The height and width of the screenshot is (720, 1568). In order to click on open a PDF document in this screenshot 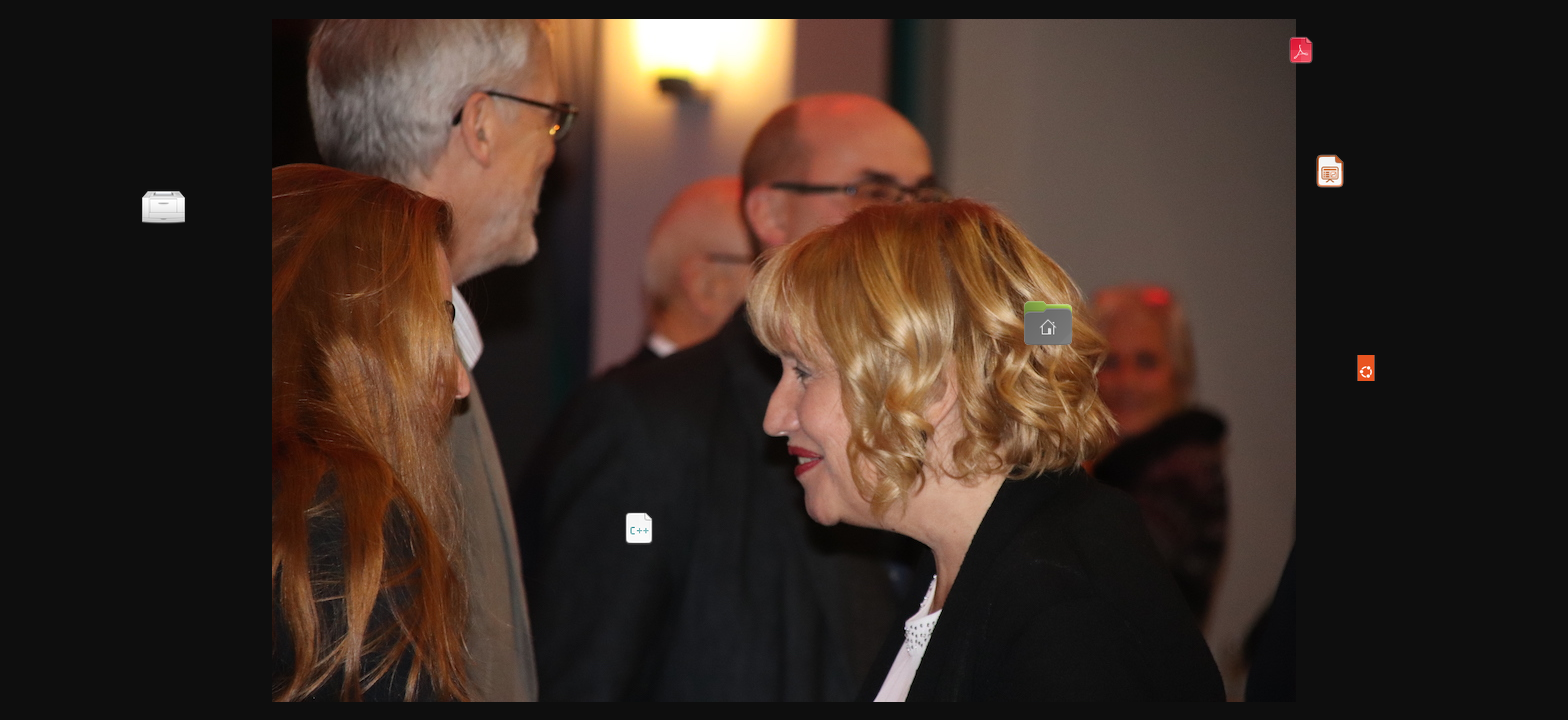, I will do `click(1301, 50)`.